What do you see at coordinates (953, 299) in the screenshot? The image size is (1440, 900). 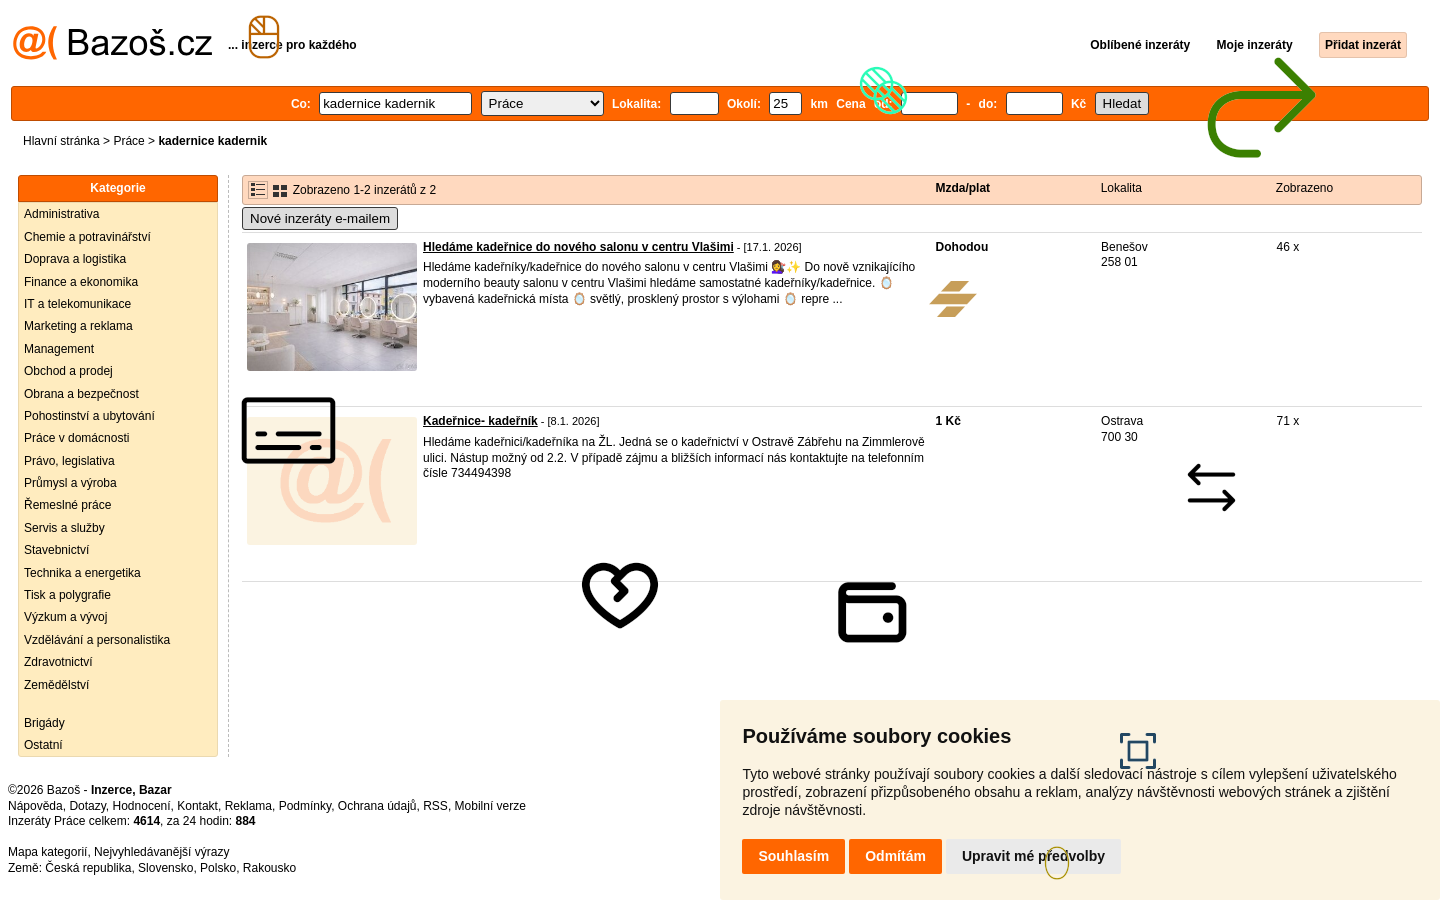 I see `stencil framework logo` at bounding box center [953, 299].